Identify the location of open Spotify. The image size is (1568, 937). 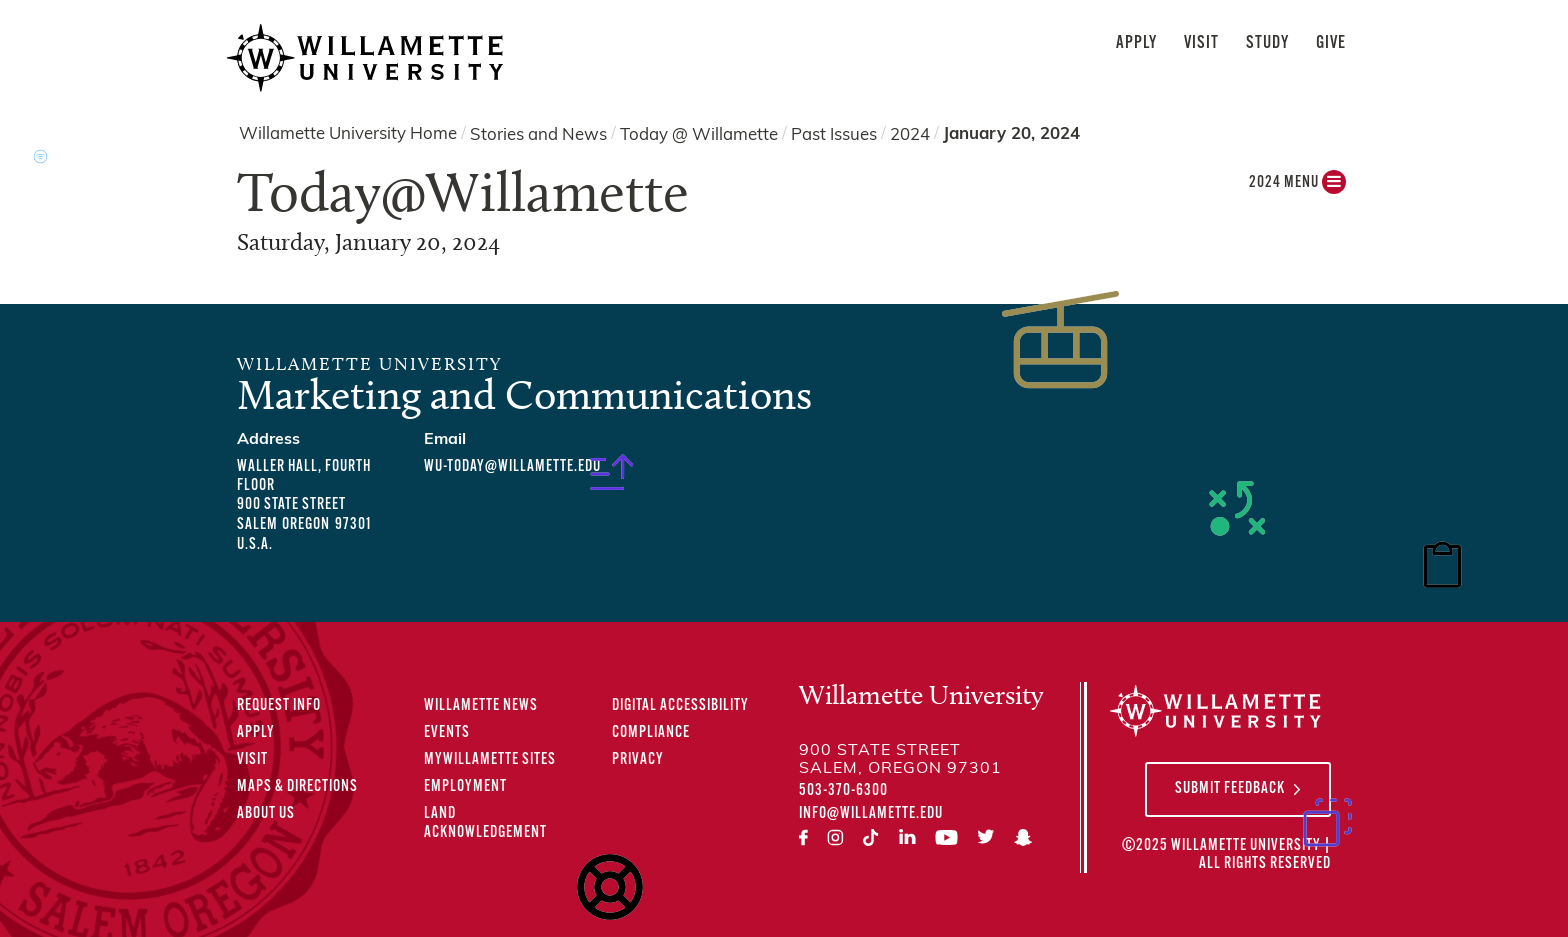
(40, 156).